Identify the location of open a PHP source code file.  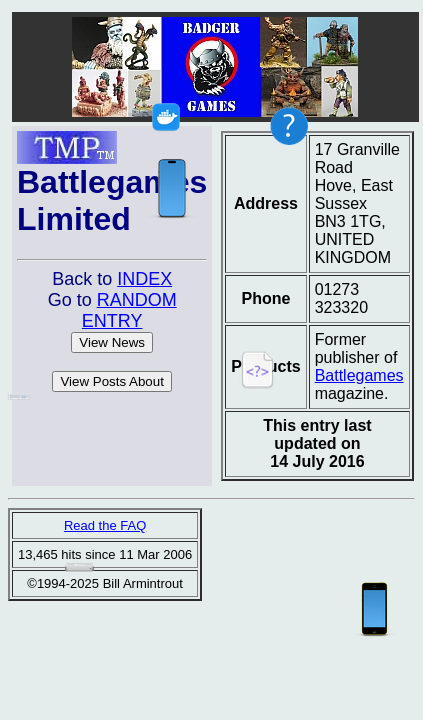
(257, 369).